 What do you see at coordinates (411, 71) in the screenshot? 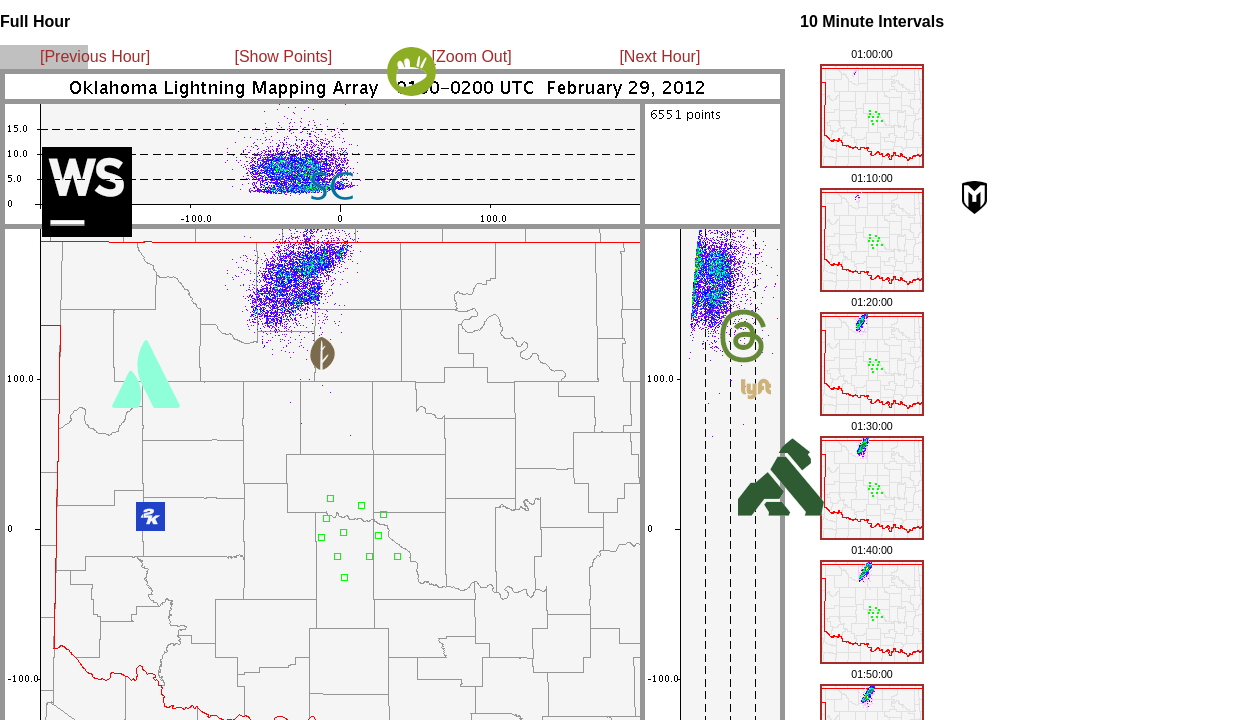
I see `xubuntu linux distribution logo` at bounding box center [411, 71].